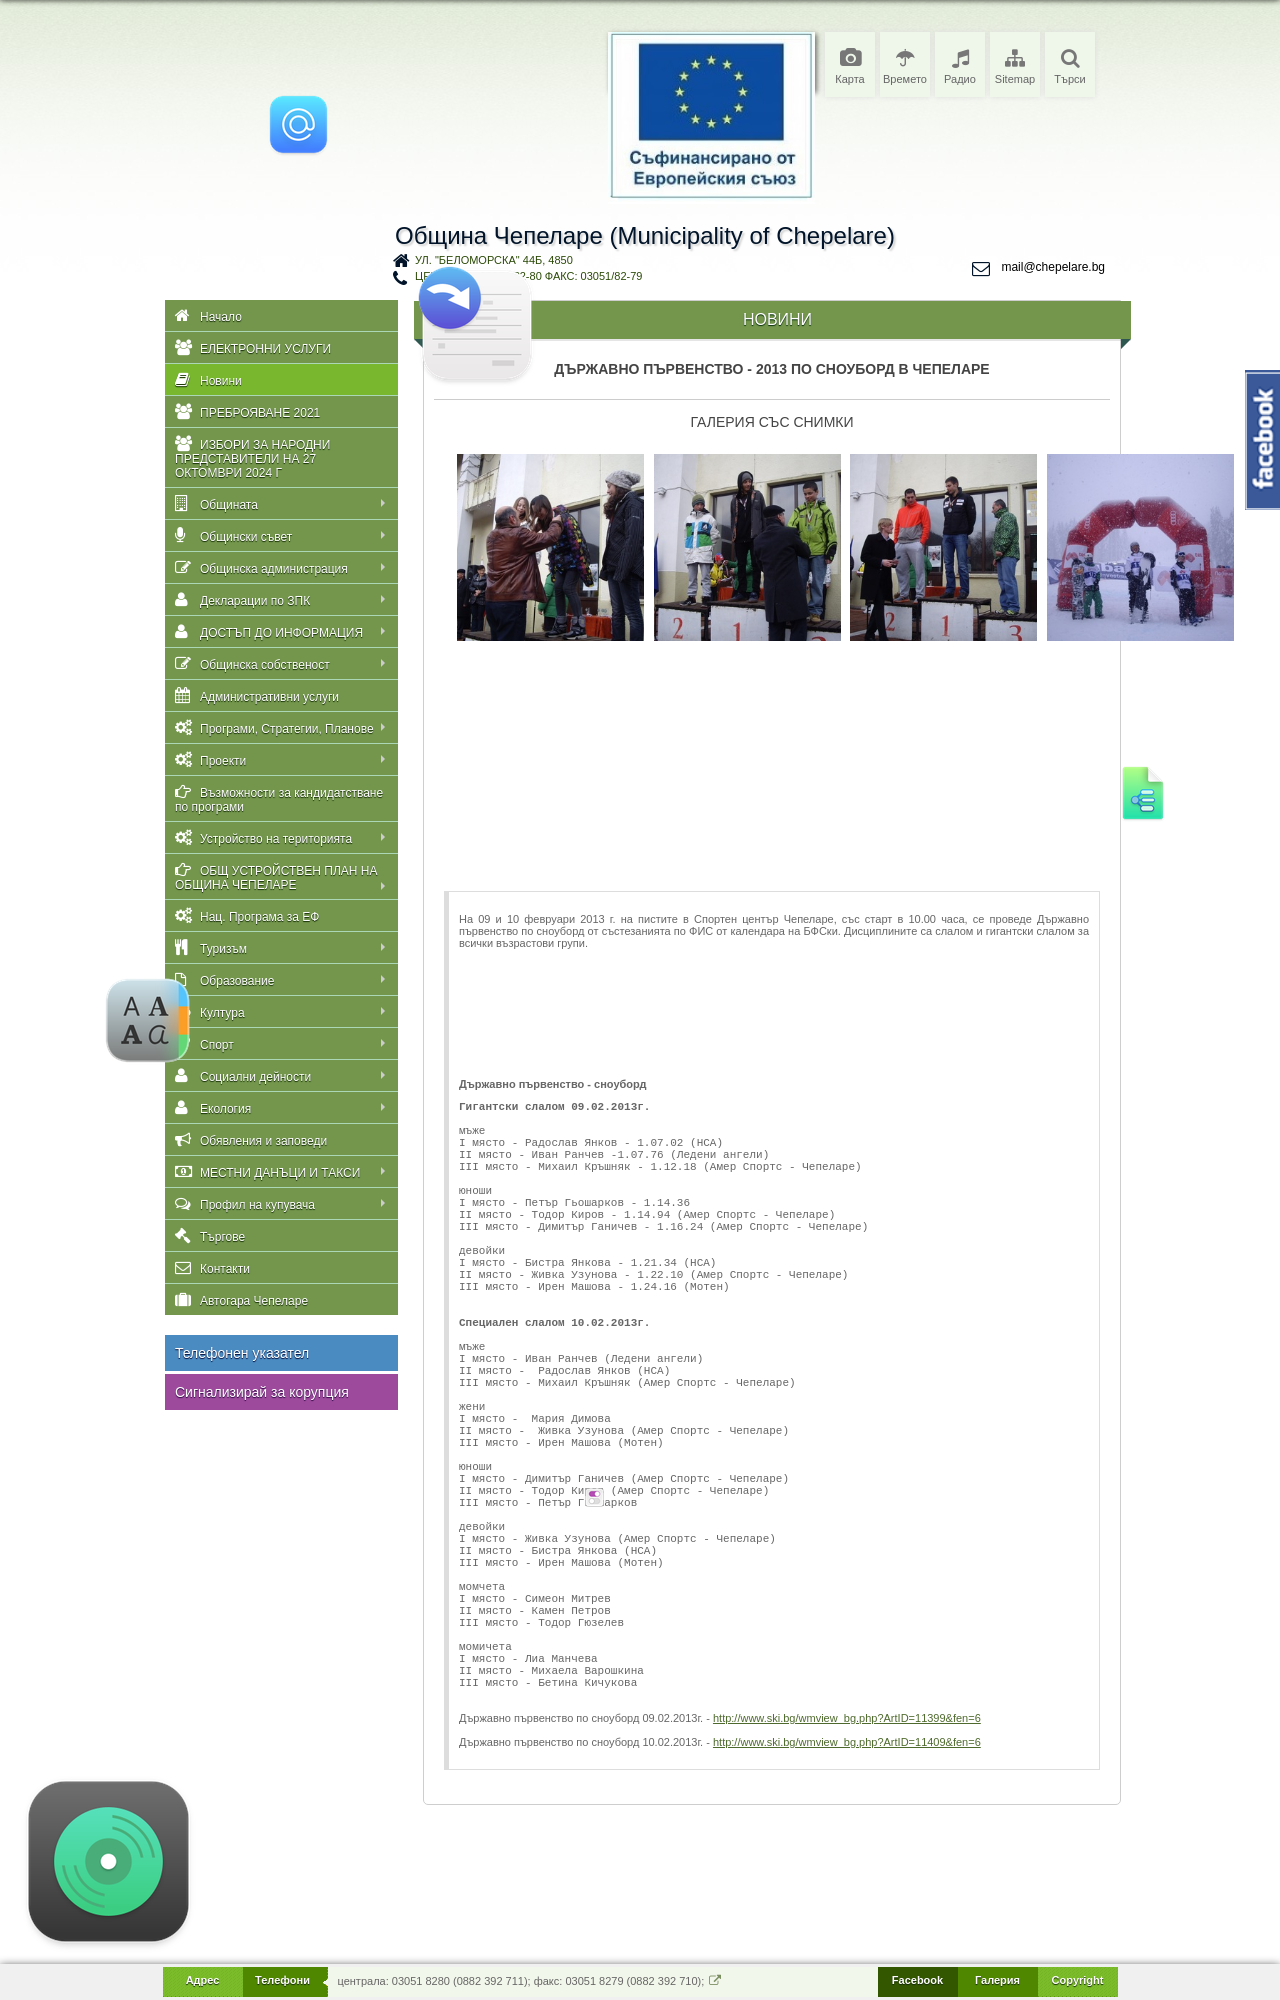 This screenshot has height=2000, width=1280. What do you see at coordinates (298, 124) in the screenshot?
I see `open the character map application` at bounding box center [298, 124].